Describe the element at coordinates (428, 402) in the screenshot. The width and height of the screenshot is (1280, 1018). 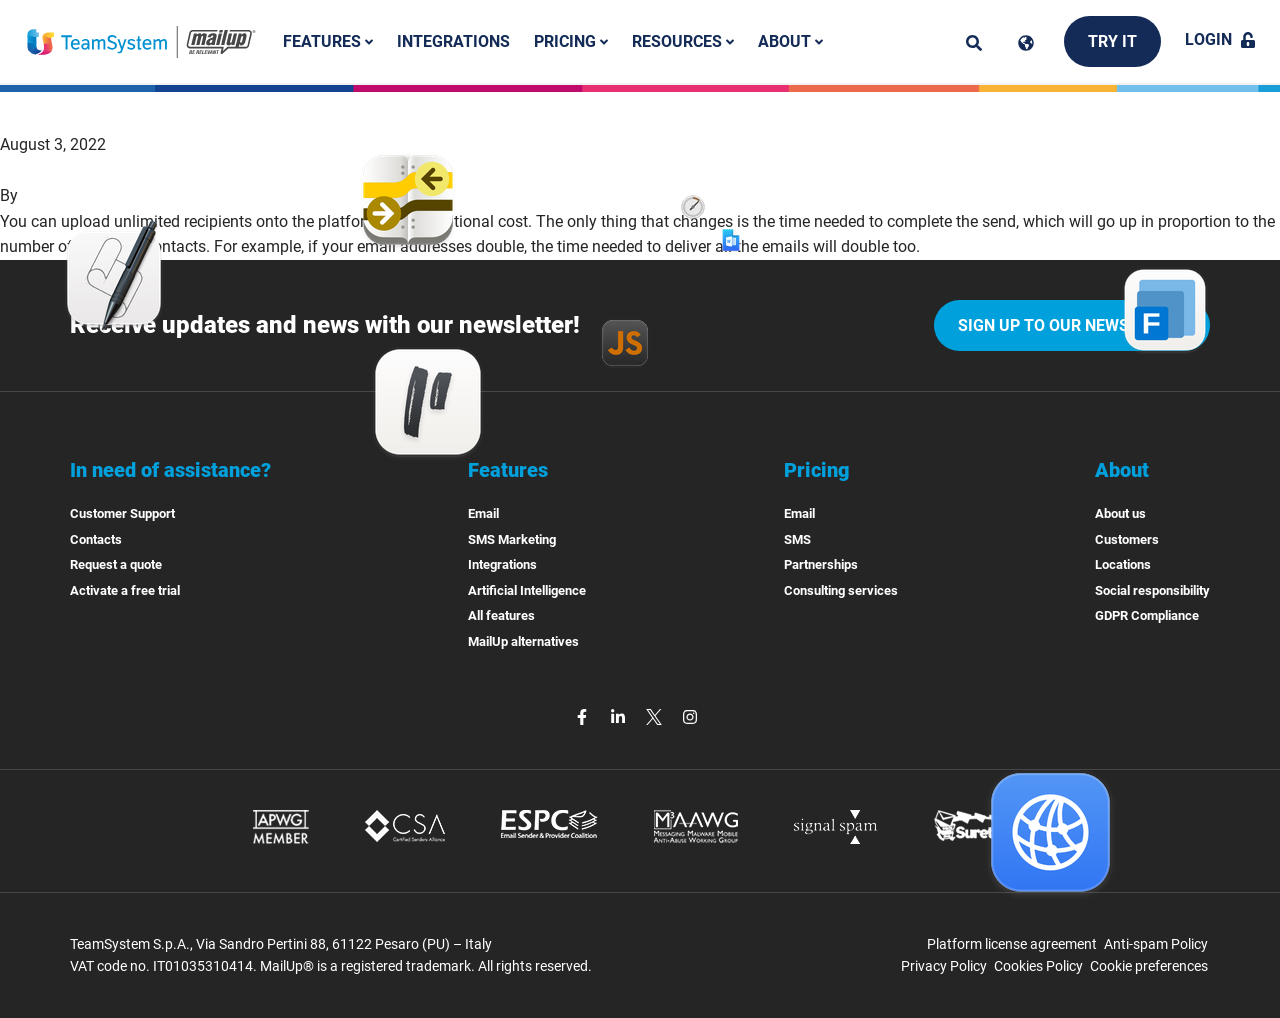
I see `open stacks task manager app` at that location.